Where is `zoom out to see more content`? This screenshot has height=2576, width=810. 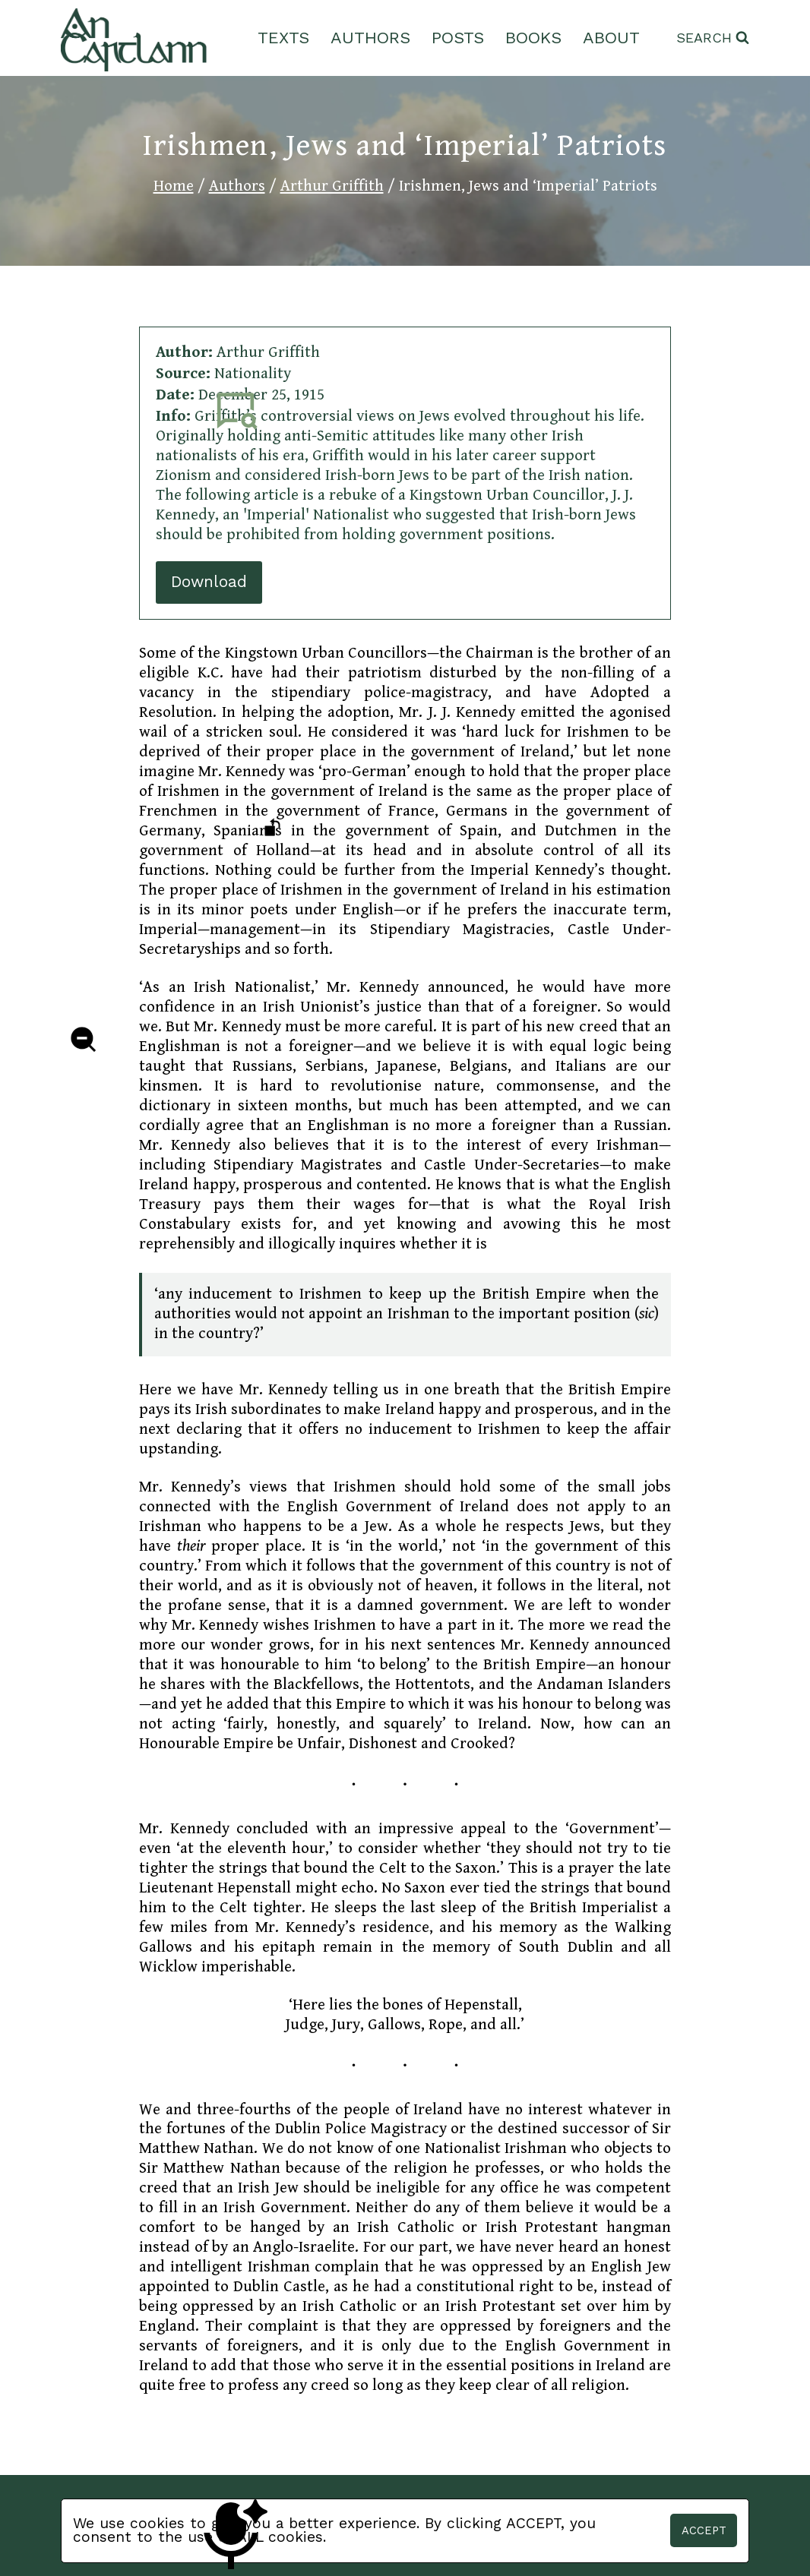 zoom out to see more content is located at coordinates (83, 1039).